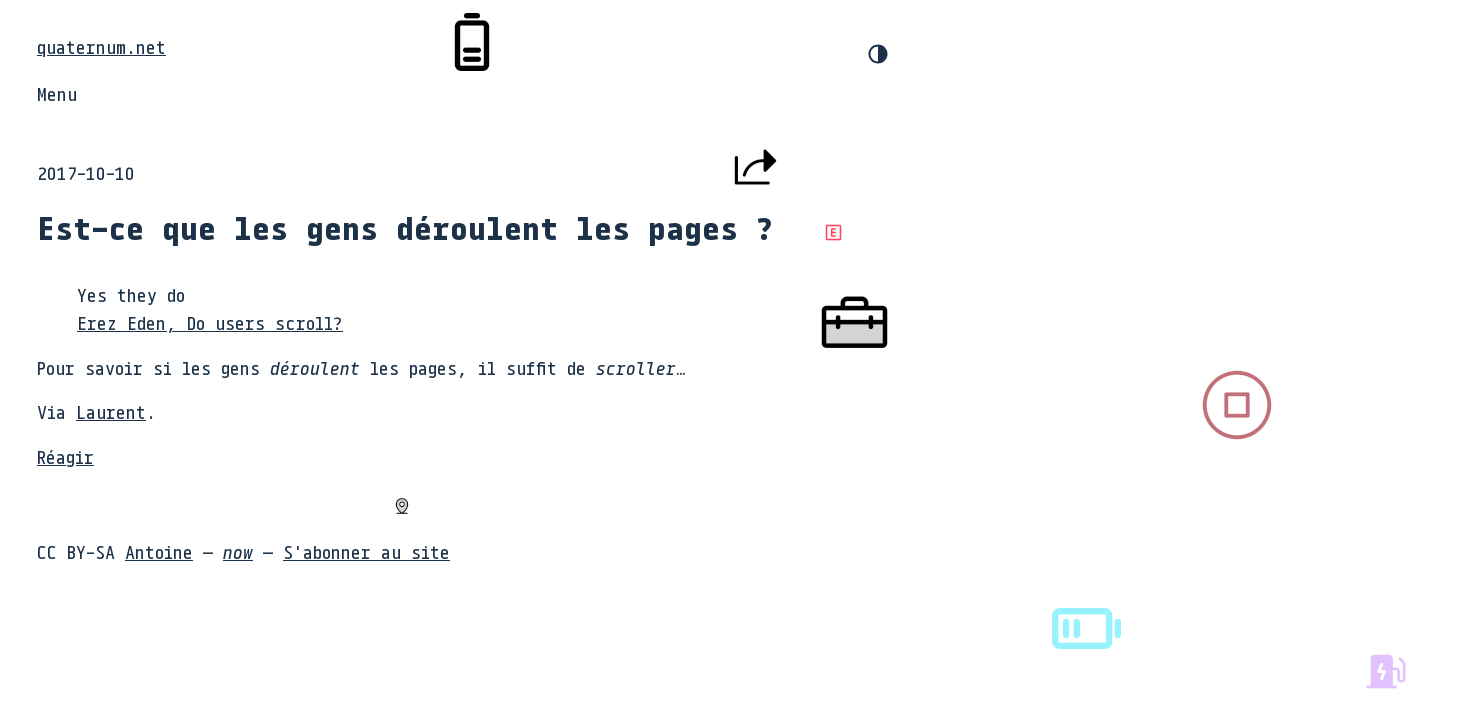  I want to click on share this content, so click(755, 165).